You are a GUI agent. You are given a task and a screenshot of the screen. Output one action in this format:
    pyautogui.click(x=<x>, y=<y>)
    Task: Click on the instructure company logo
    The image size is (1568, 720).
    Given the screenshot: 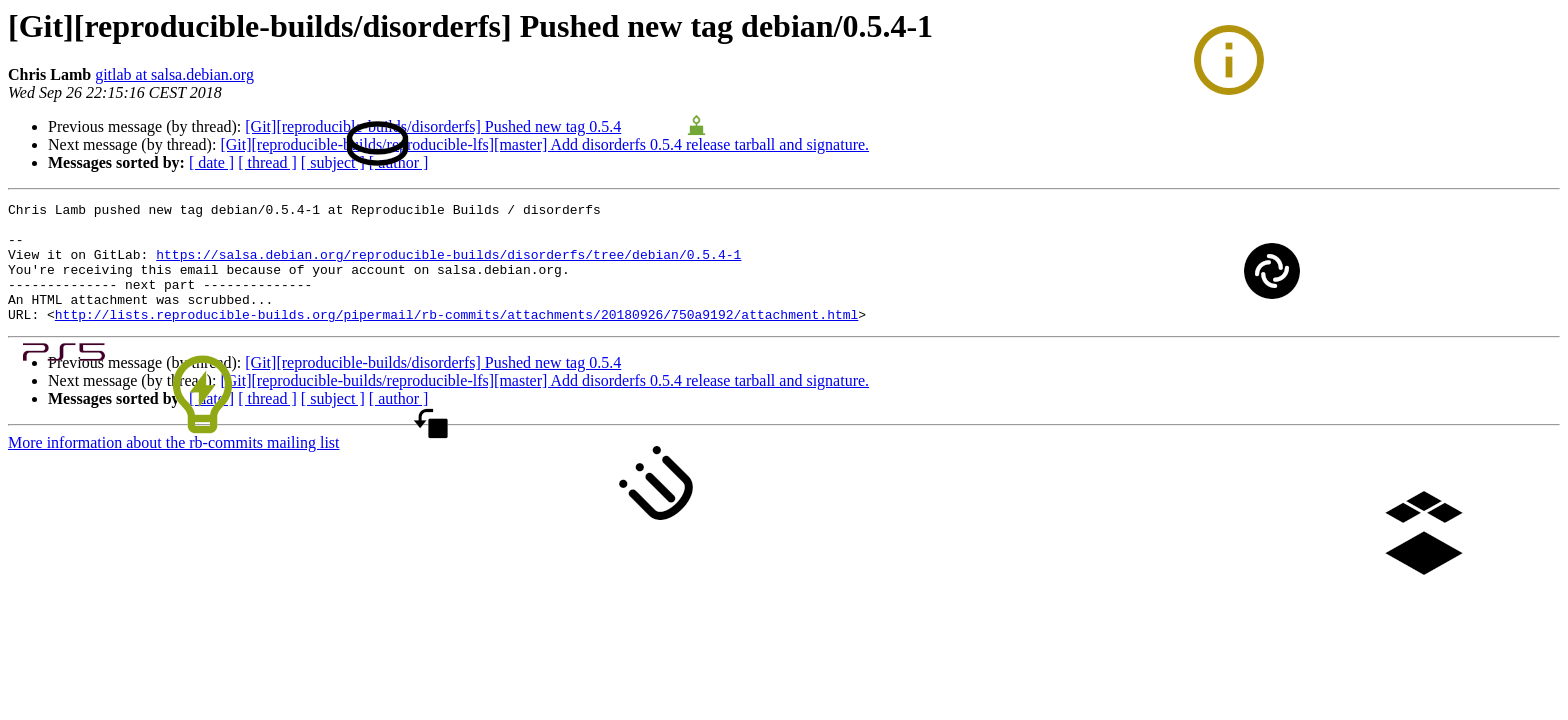 What is the action you would take?
    pyautogui.click(x=1424, y=533)
    